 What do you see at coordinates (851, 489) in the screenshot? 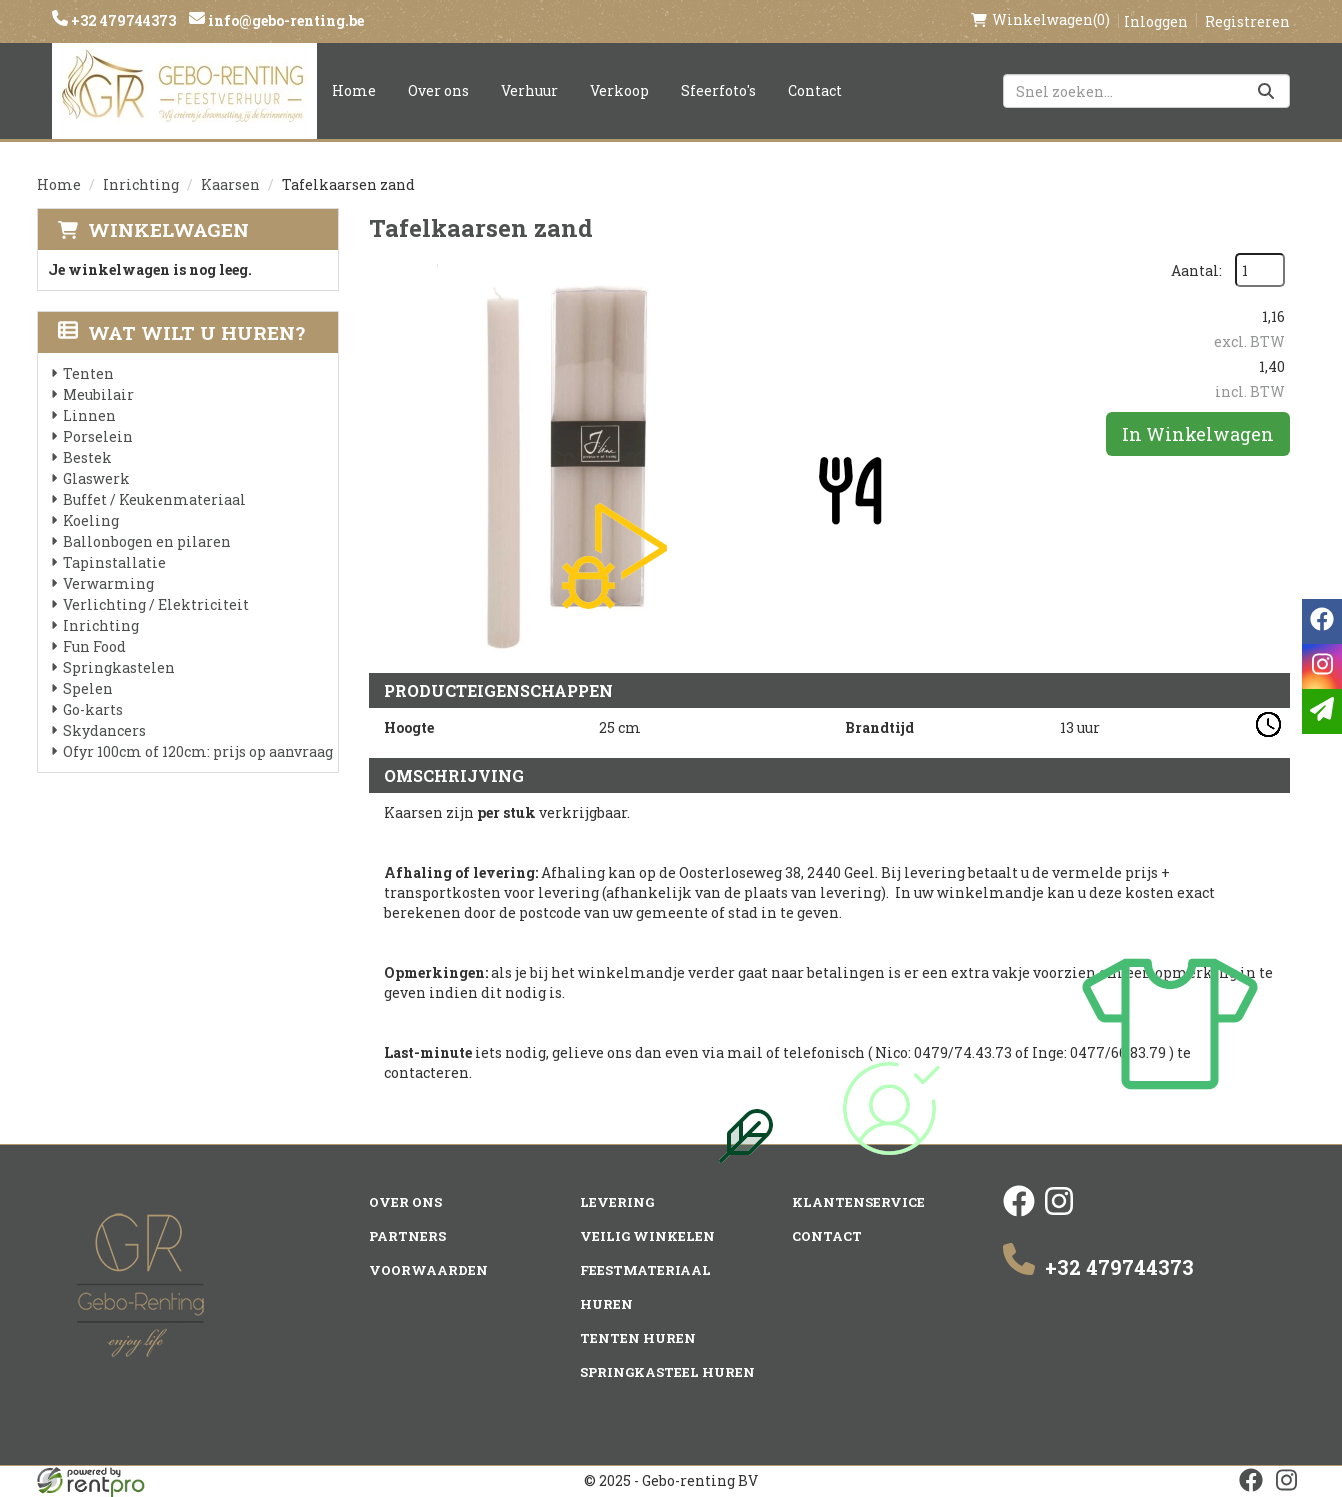
I see `access food and dining options` at bounding box center [851, 489].